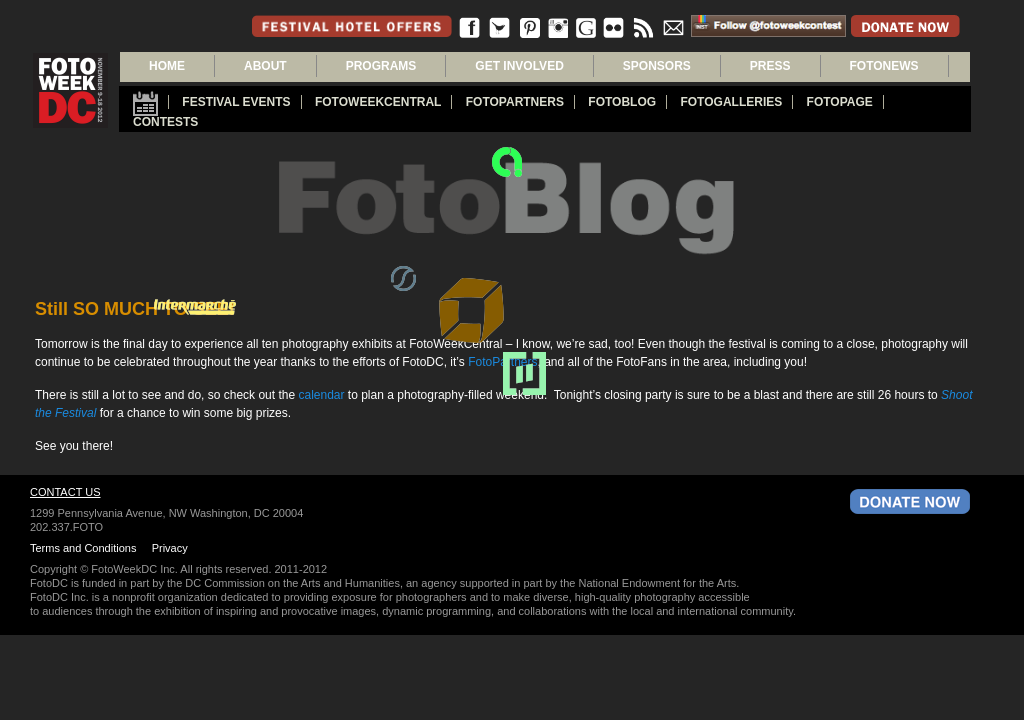 This screenshot has height=720, width=1024. What do you see at coordinates (507, 162) in the screenshot?
I see `google admob logo` at bounding box center [507, 162].